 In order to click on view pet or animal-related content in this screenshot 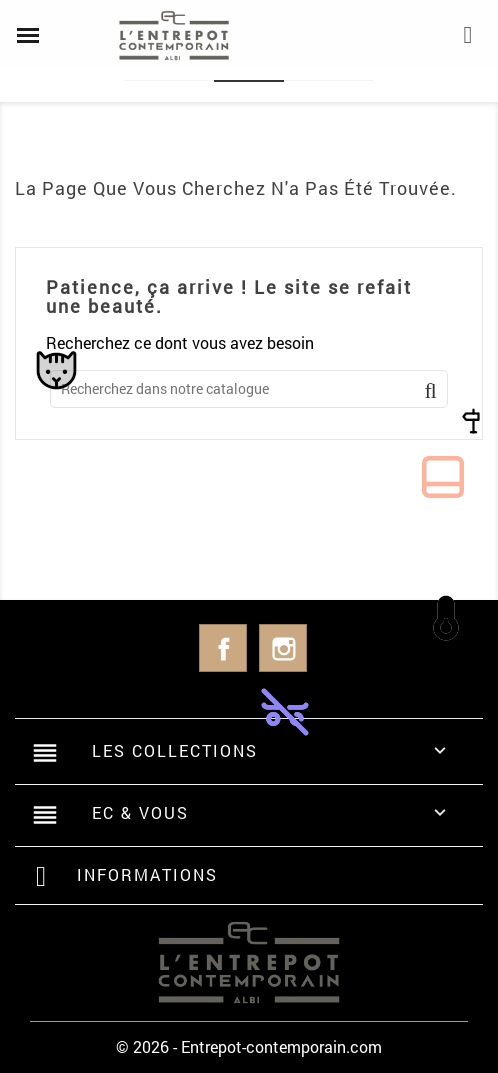, I will do `click(56, 369)`.